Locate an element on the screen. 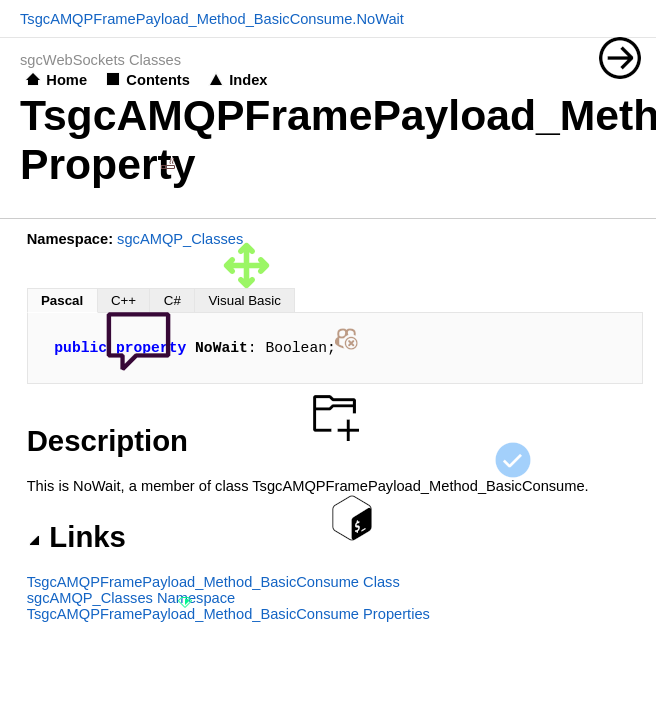 The width and height of the screenshot is (656, 720). github copilot is disconnected or unavailable is located at coordinates (346, 338).